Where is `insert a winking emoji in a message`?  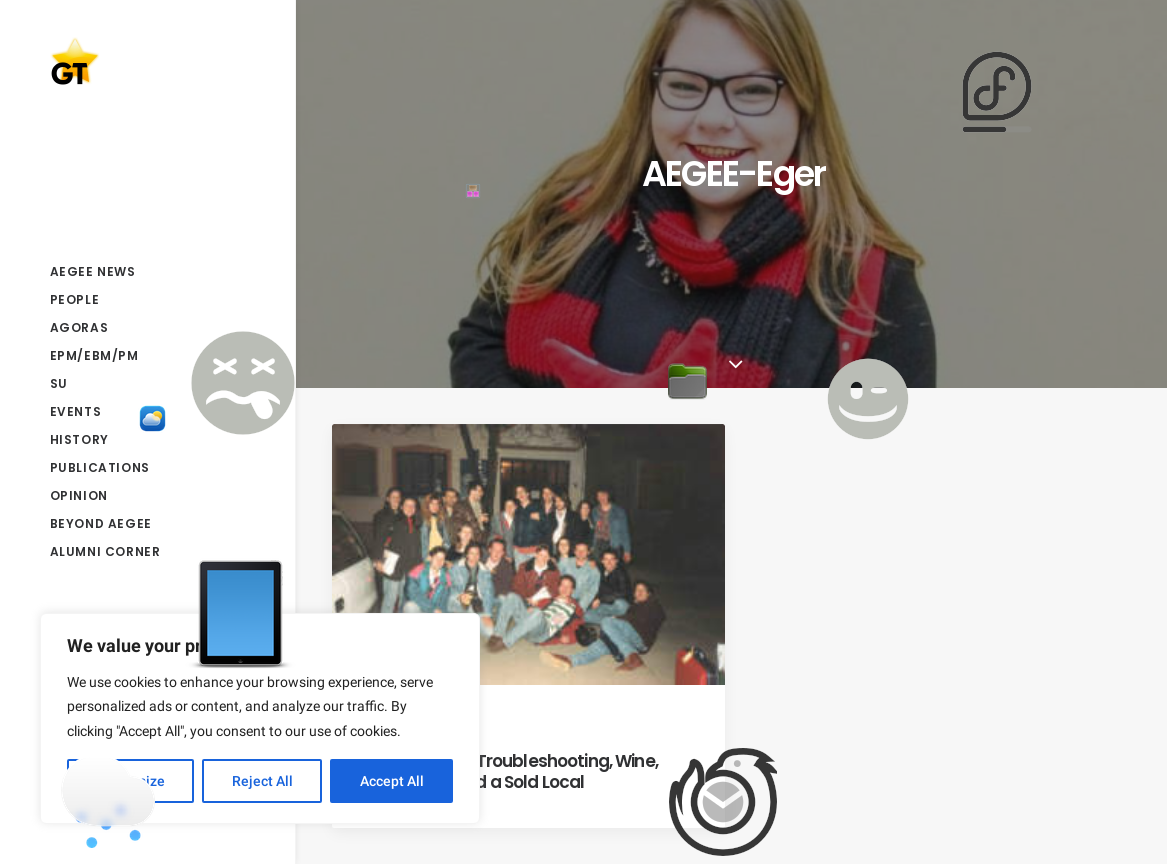 insert a winking emoji in a message is located at coordinates (868, 399).